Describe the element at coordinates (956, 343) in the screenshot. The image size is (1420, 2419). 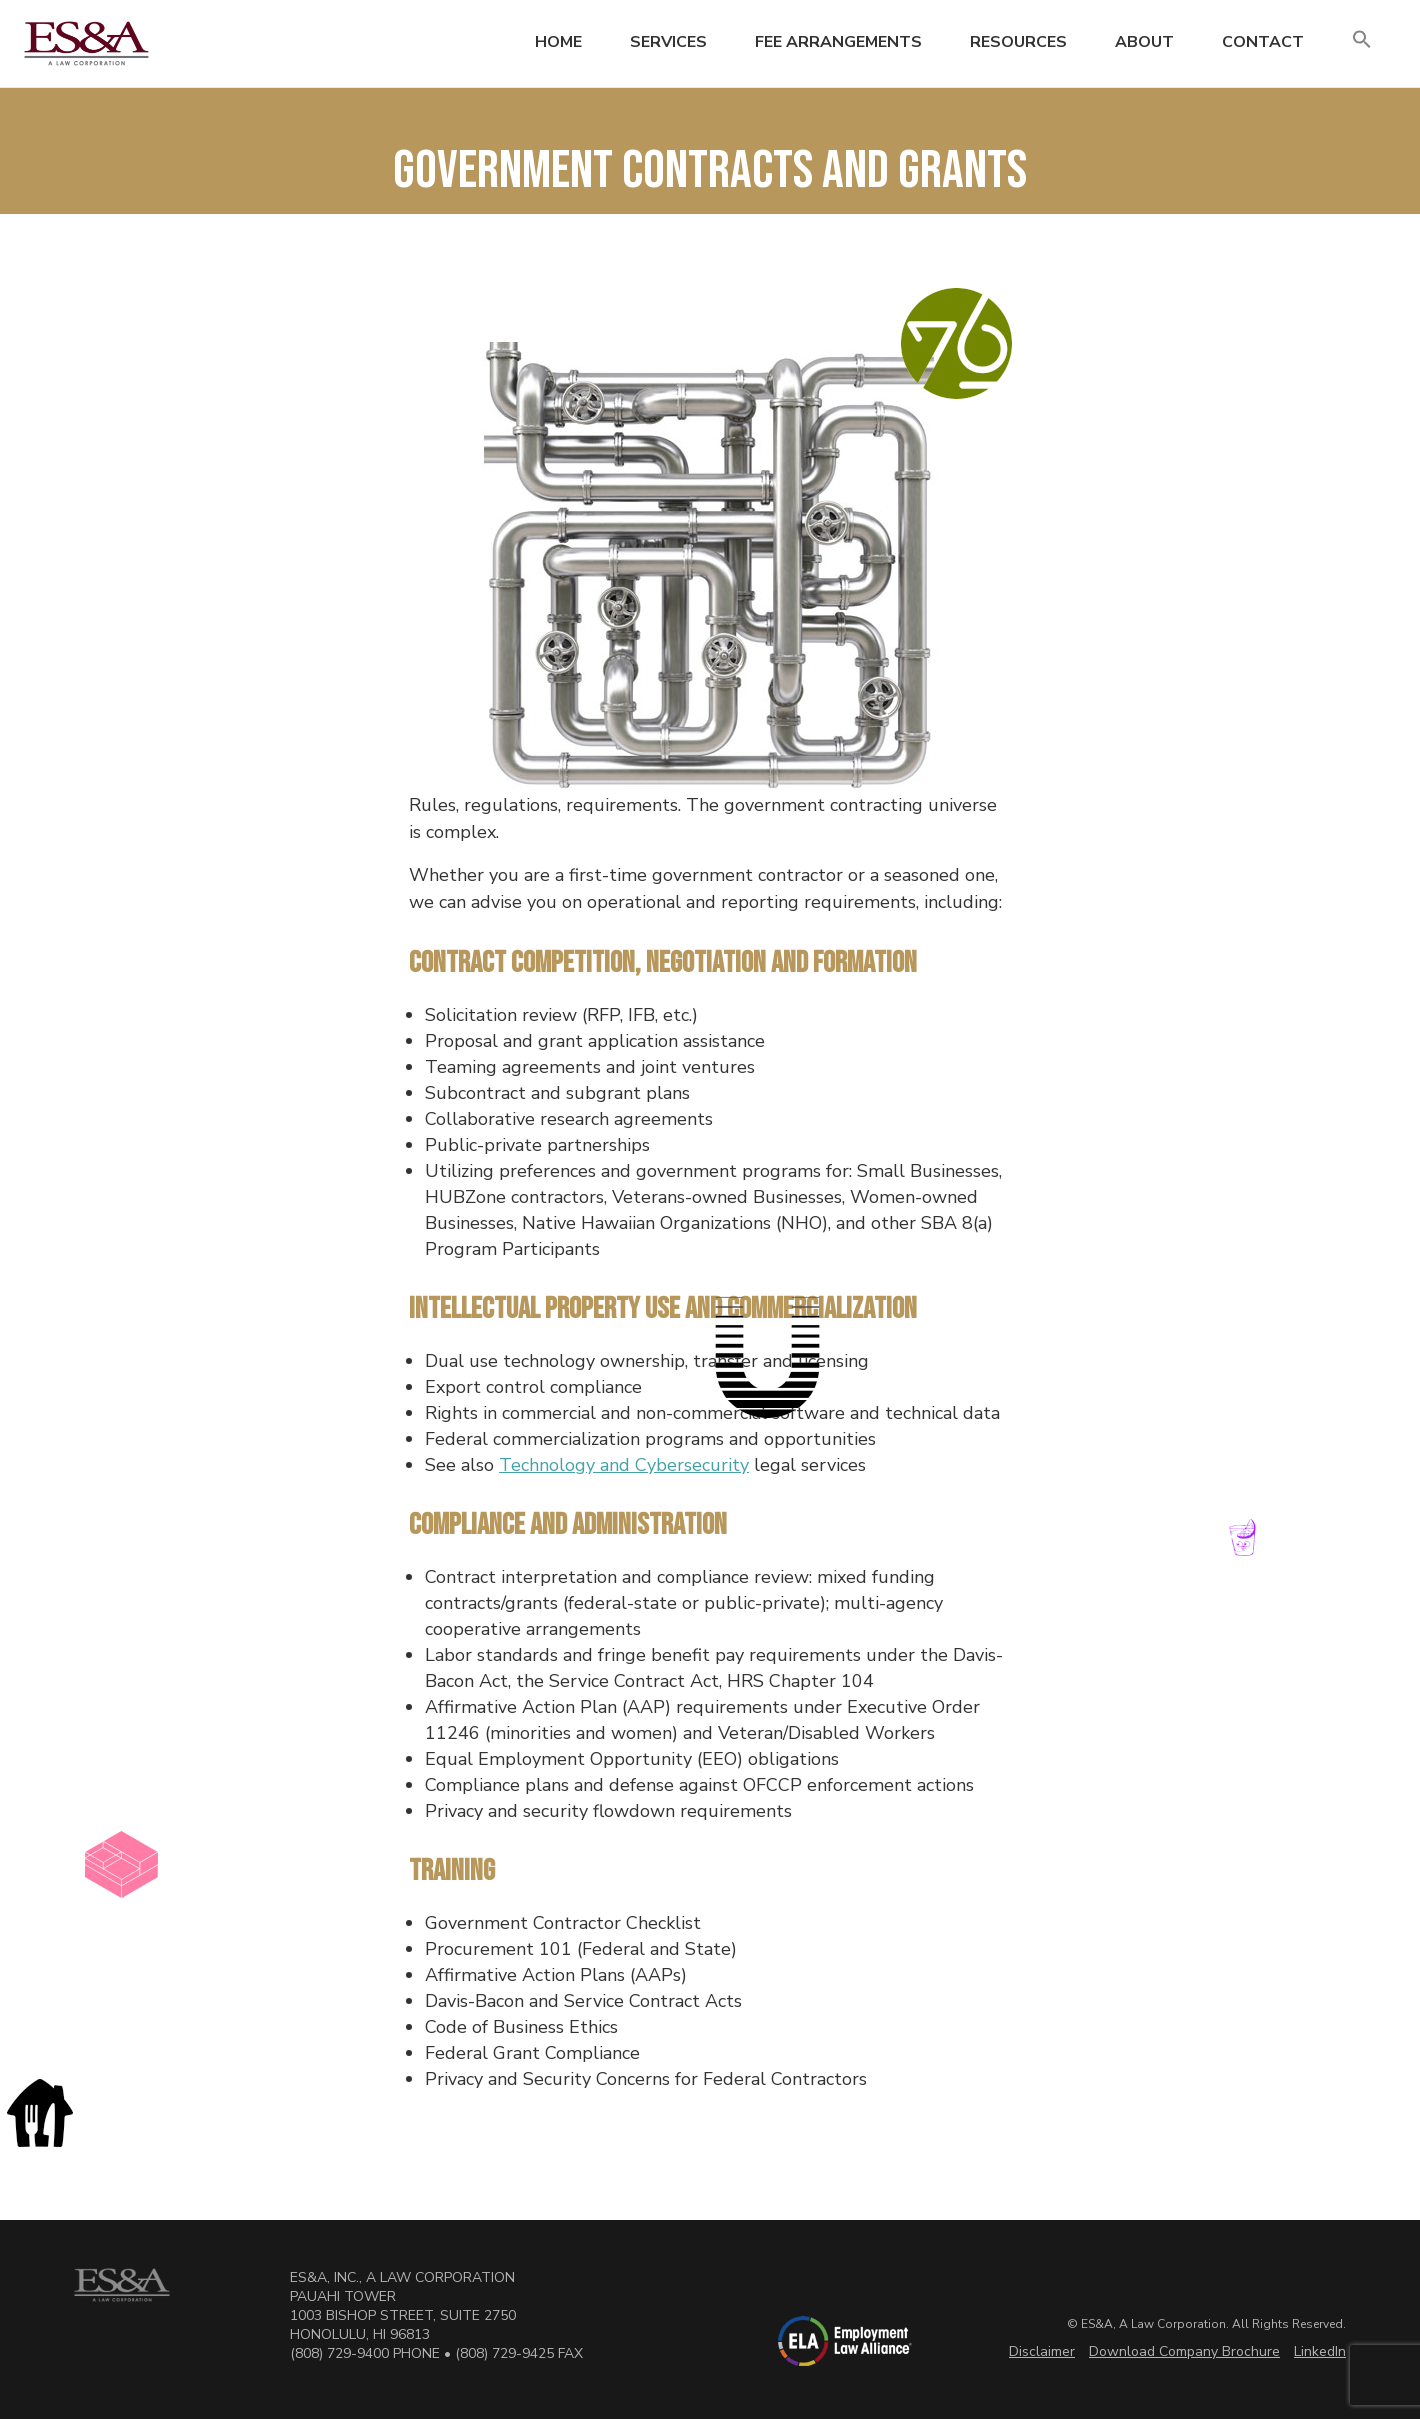
I see `visit system76 website or support` at that location.